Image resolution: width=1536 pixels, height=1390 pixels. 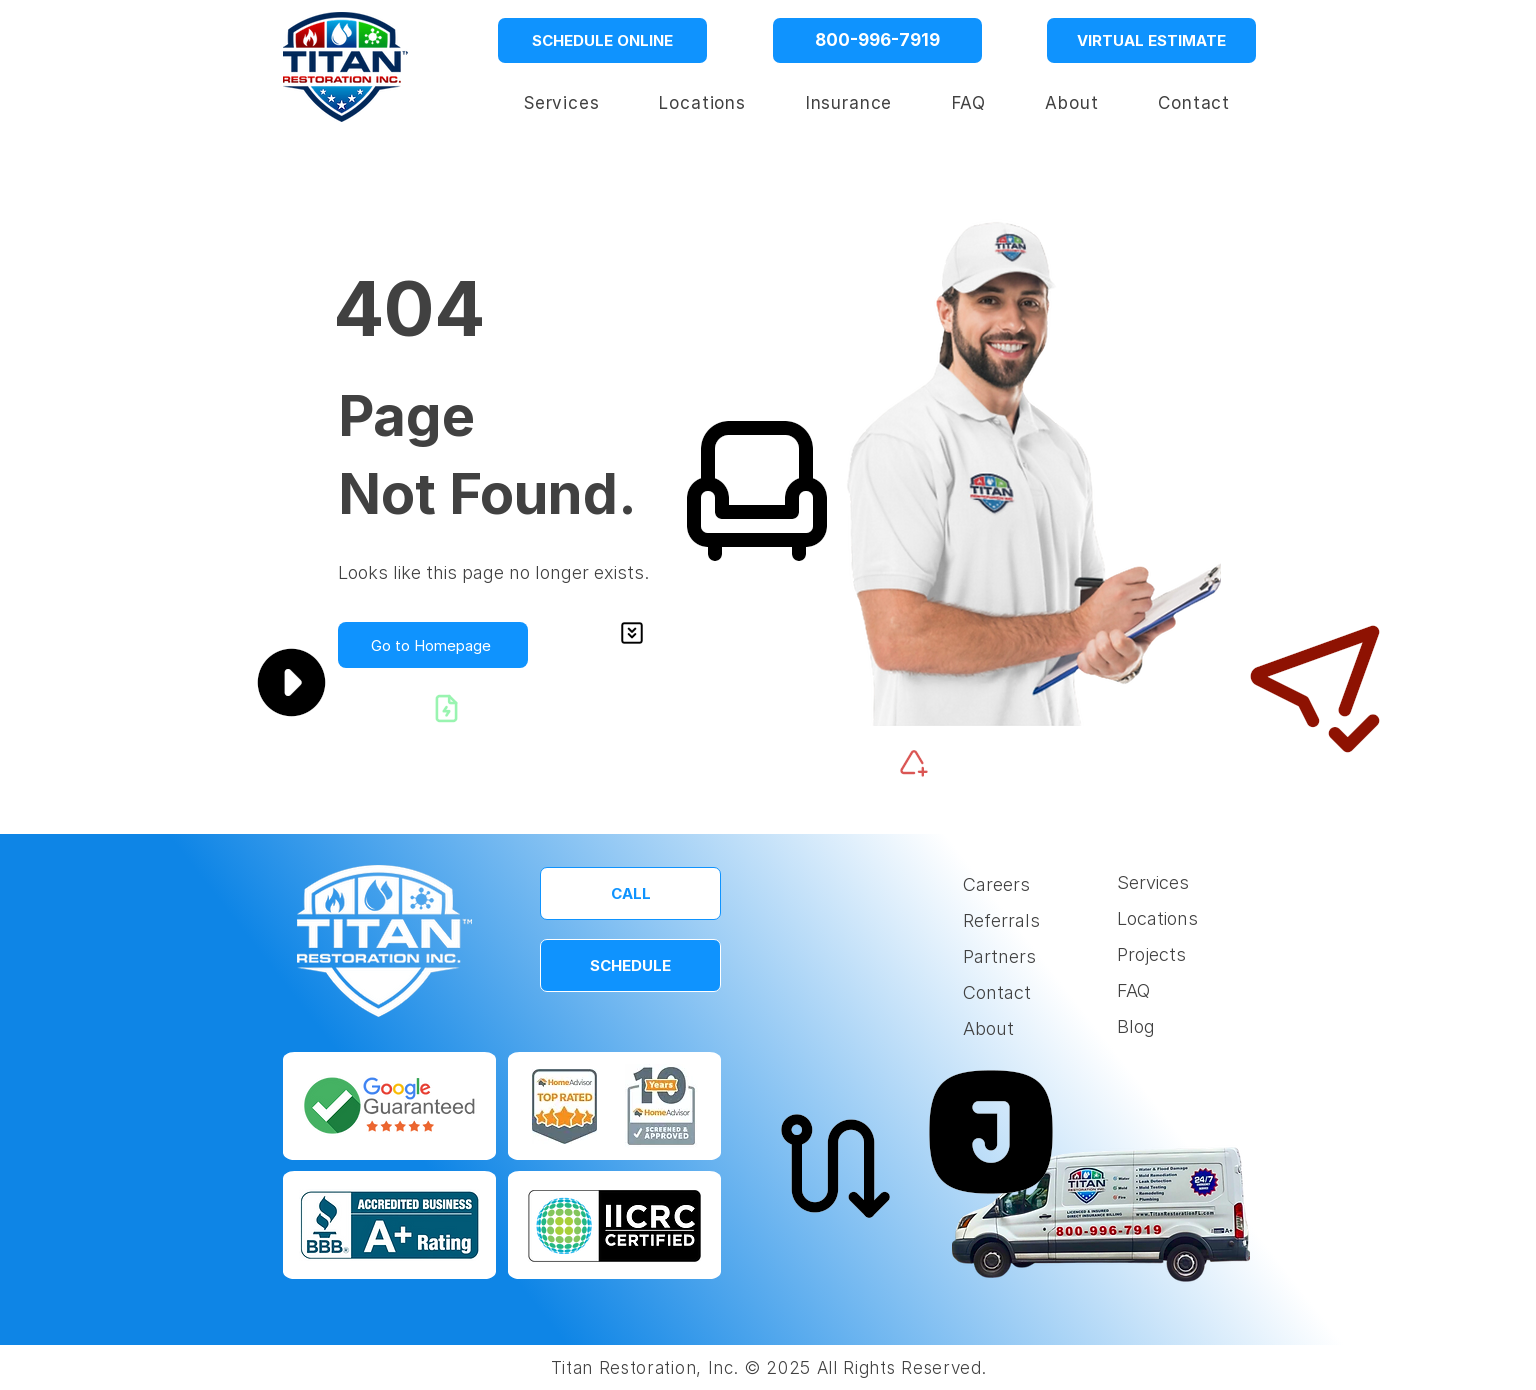 What do you see at coordinates (1316, 689) in the screenshot?
I see `location successfully shared` at bounding box center [1316, 689].